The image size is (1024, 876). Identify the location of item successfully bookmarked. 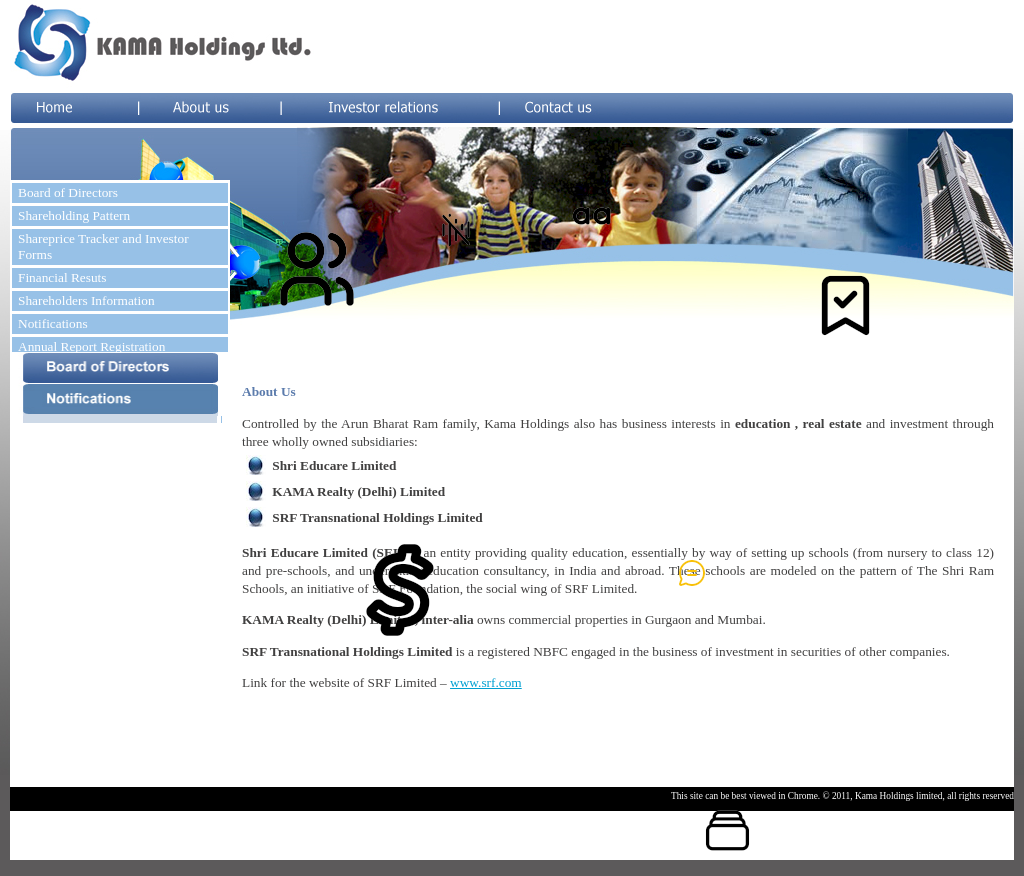
(845, 305).